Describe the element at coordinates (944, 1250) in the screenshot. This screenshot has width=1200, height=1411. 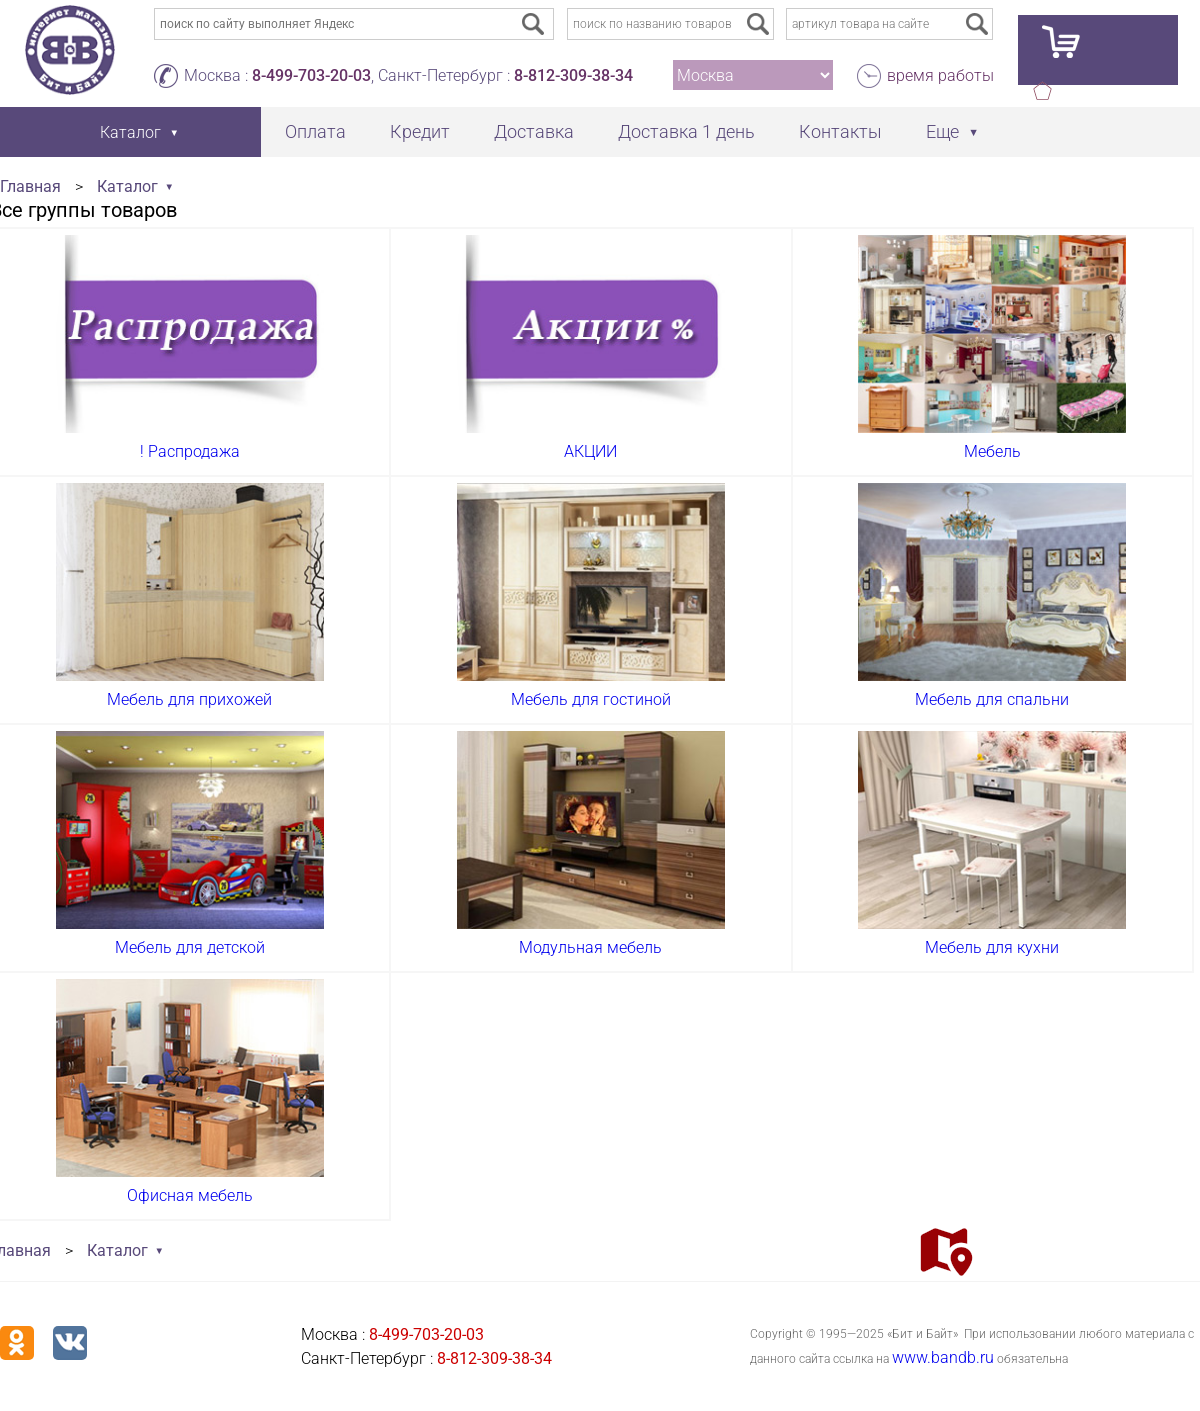
I see `view location on map` at that location.